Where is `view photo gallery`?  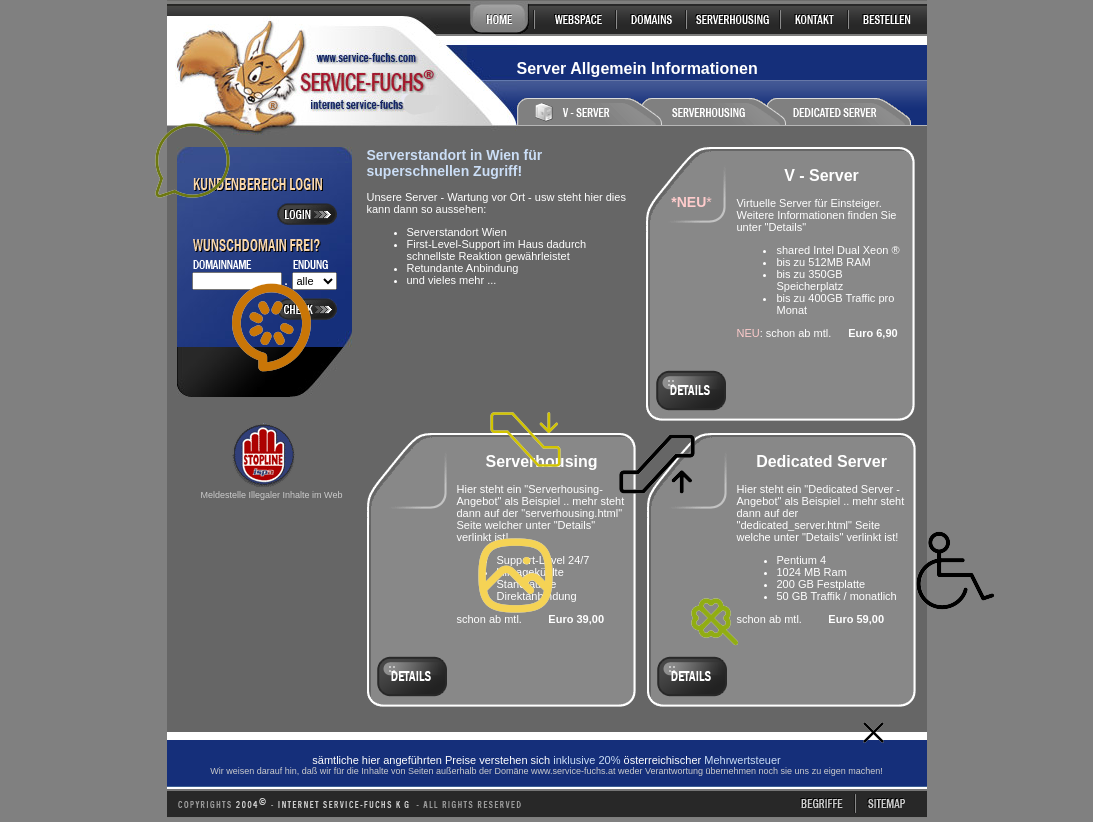
view photo gallery is located at coordinates (515, 575).